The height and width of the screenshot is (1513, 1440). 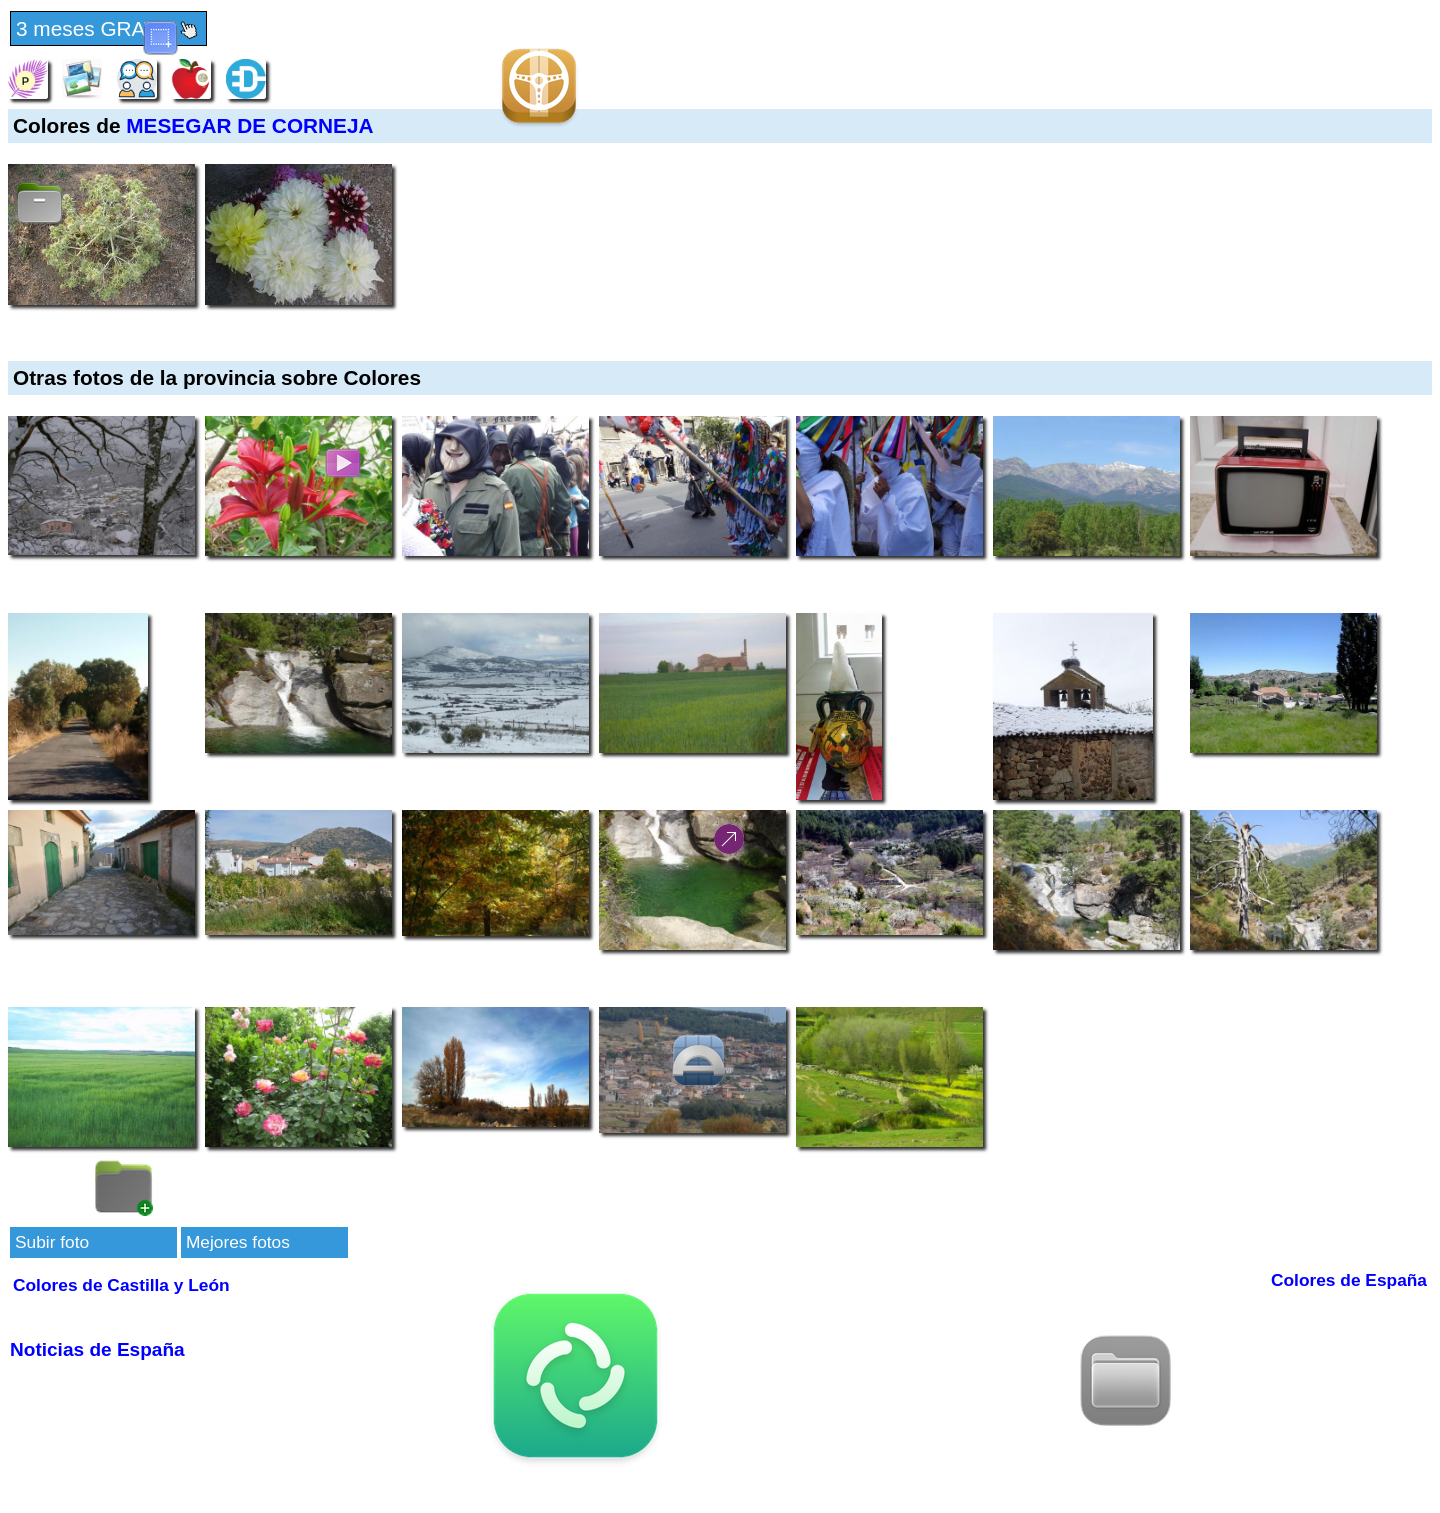 What do you see at coordinates (729, 839) in the screenshot?
I see `indicates a symbolic link or shortcut to another file` at bounding box center [729, 839].